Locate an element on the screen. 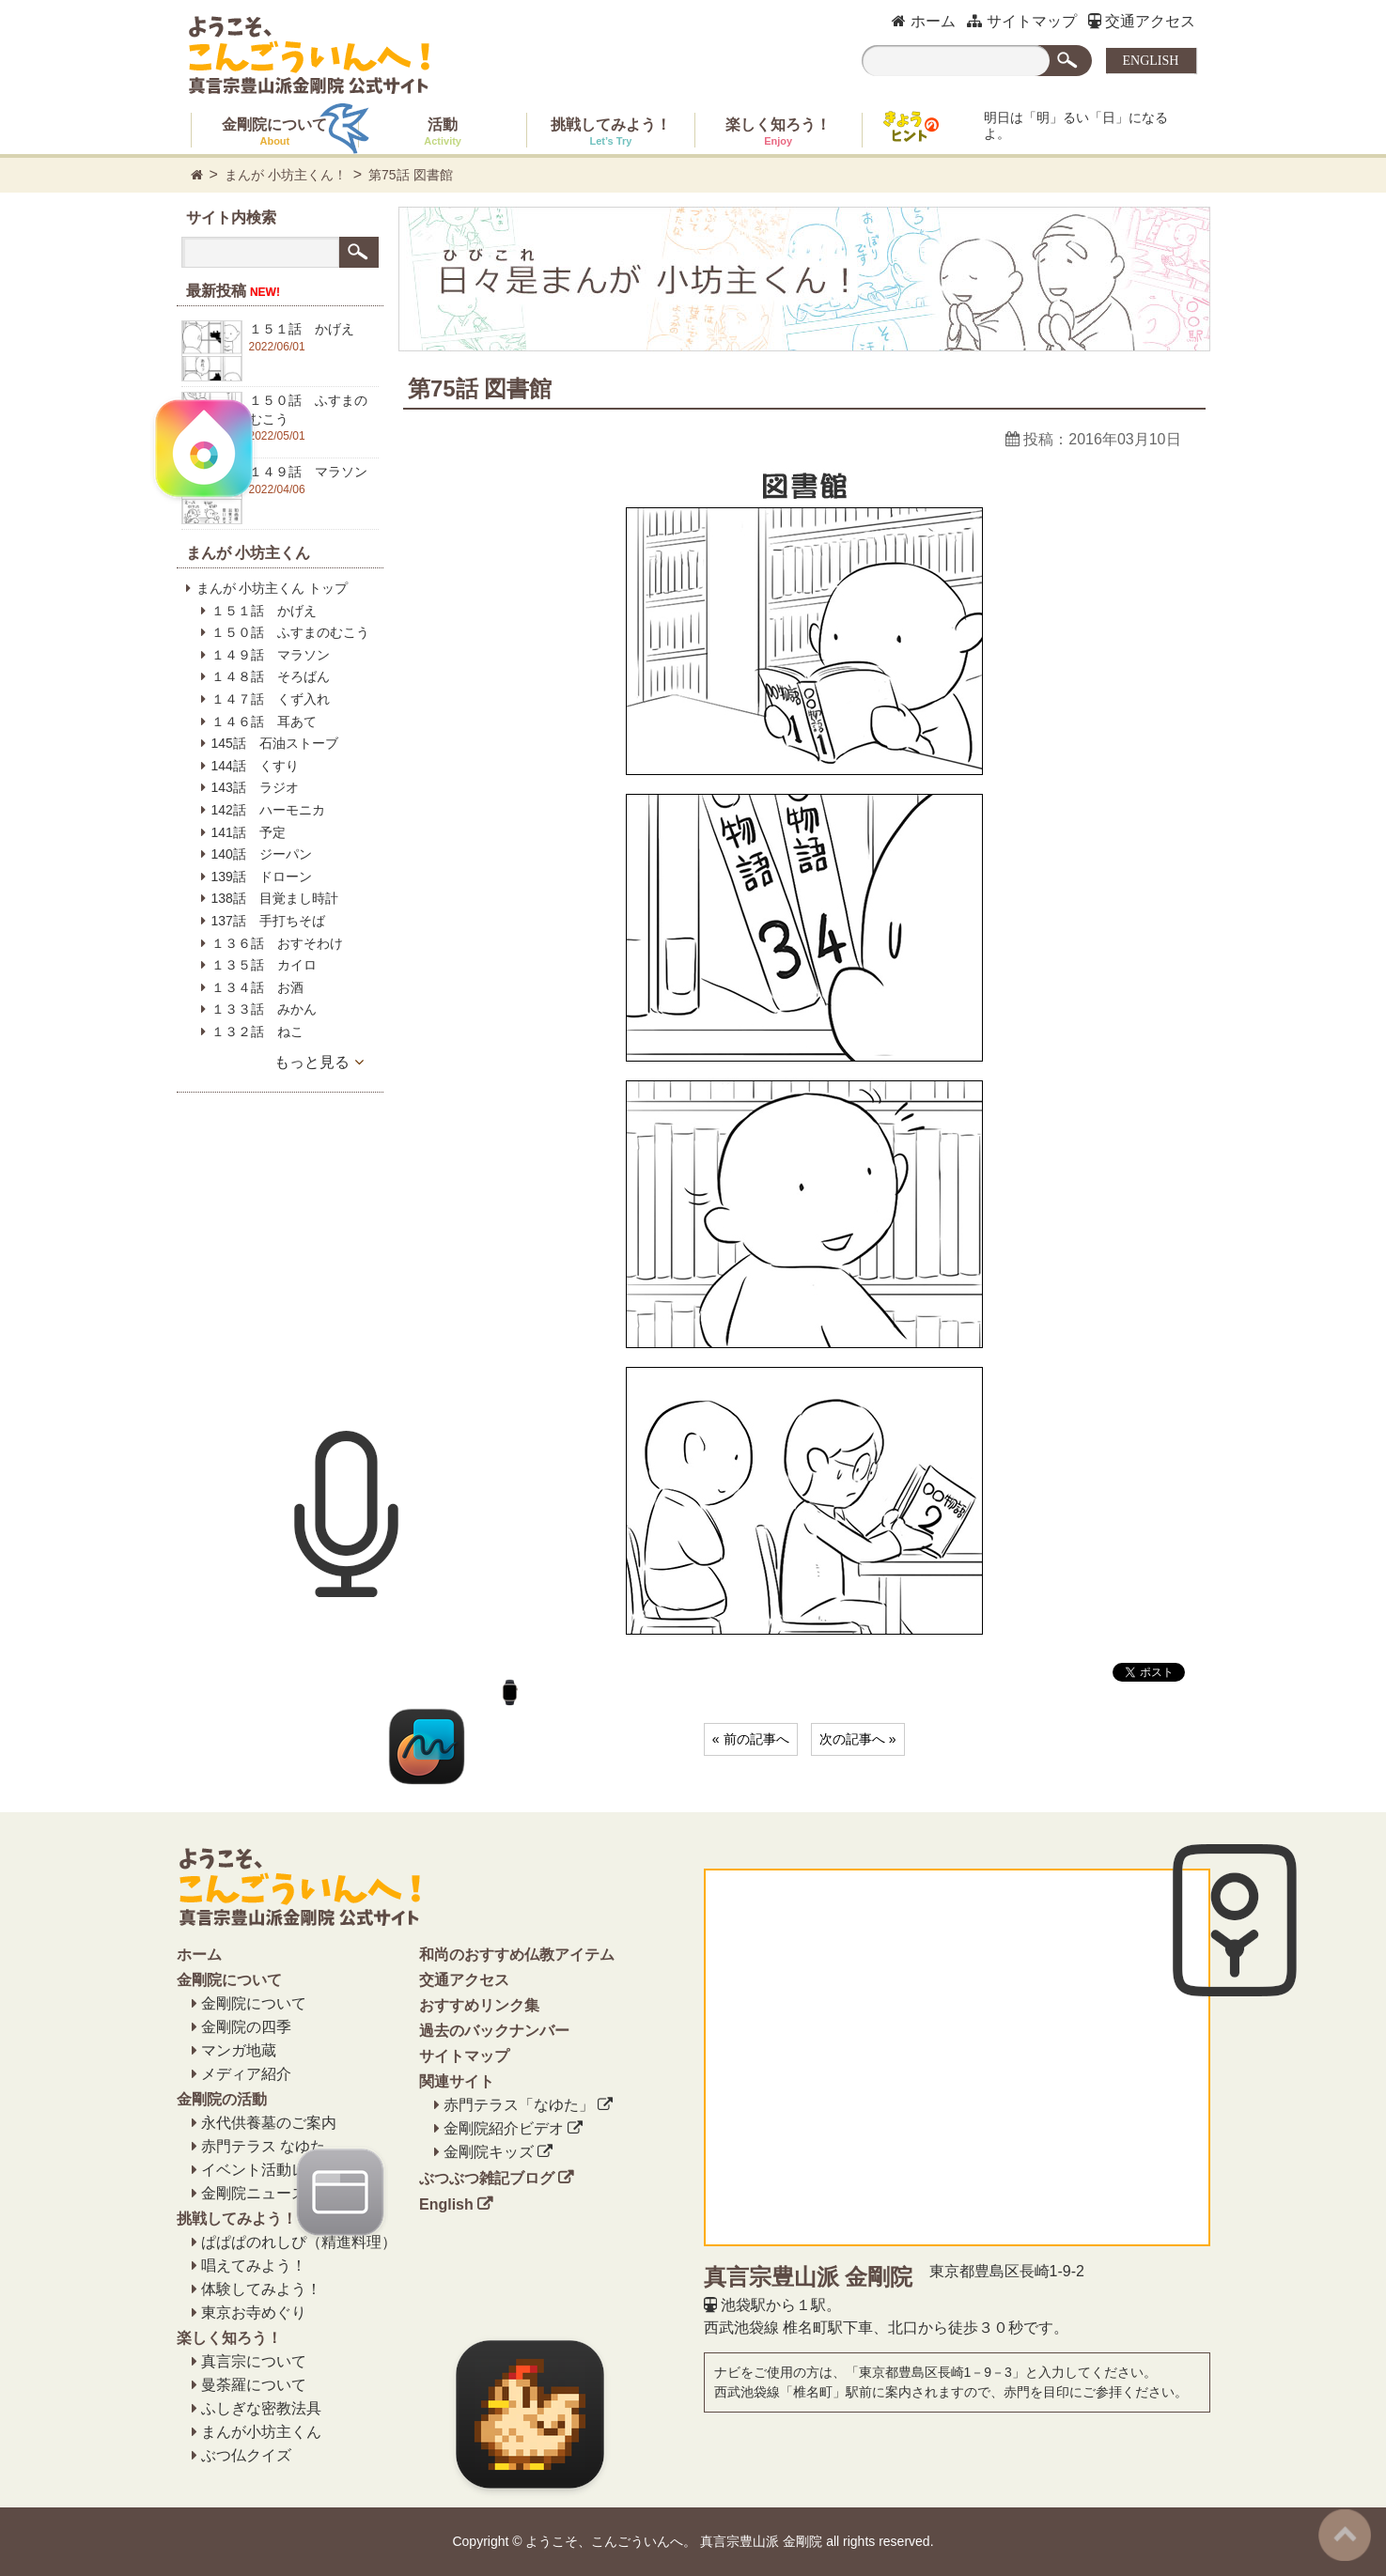  open kate text editor is located at coordinates (346, 127).